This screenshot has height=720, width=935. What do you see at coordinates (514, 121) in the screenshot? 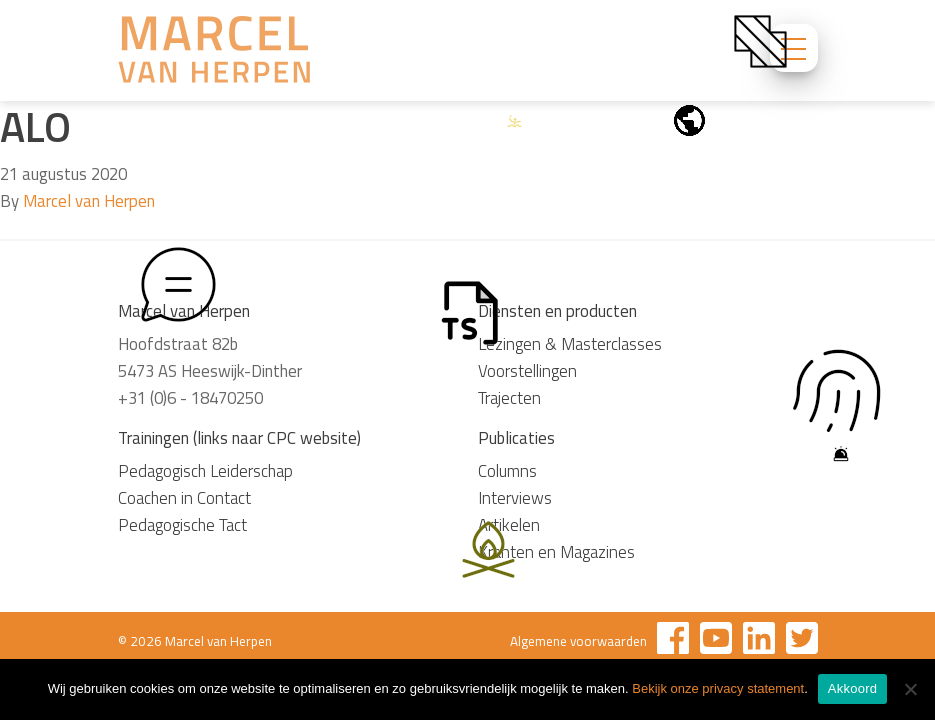
I see `water polo sport activity` at bounding box center [514, 121].